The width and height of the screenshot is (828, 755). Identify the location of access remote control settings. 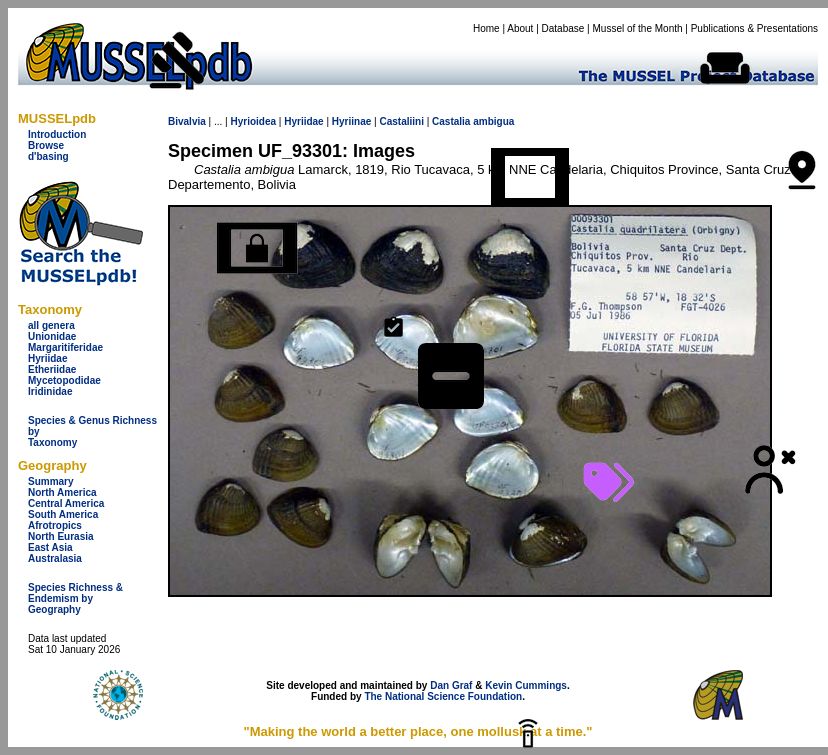
(528, 734).